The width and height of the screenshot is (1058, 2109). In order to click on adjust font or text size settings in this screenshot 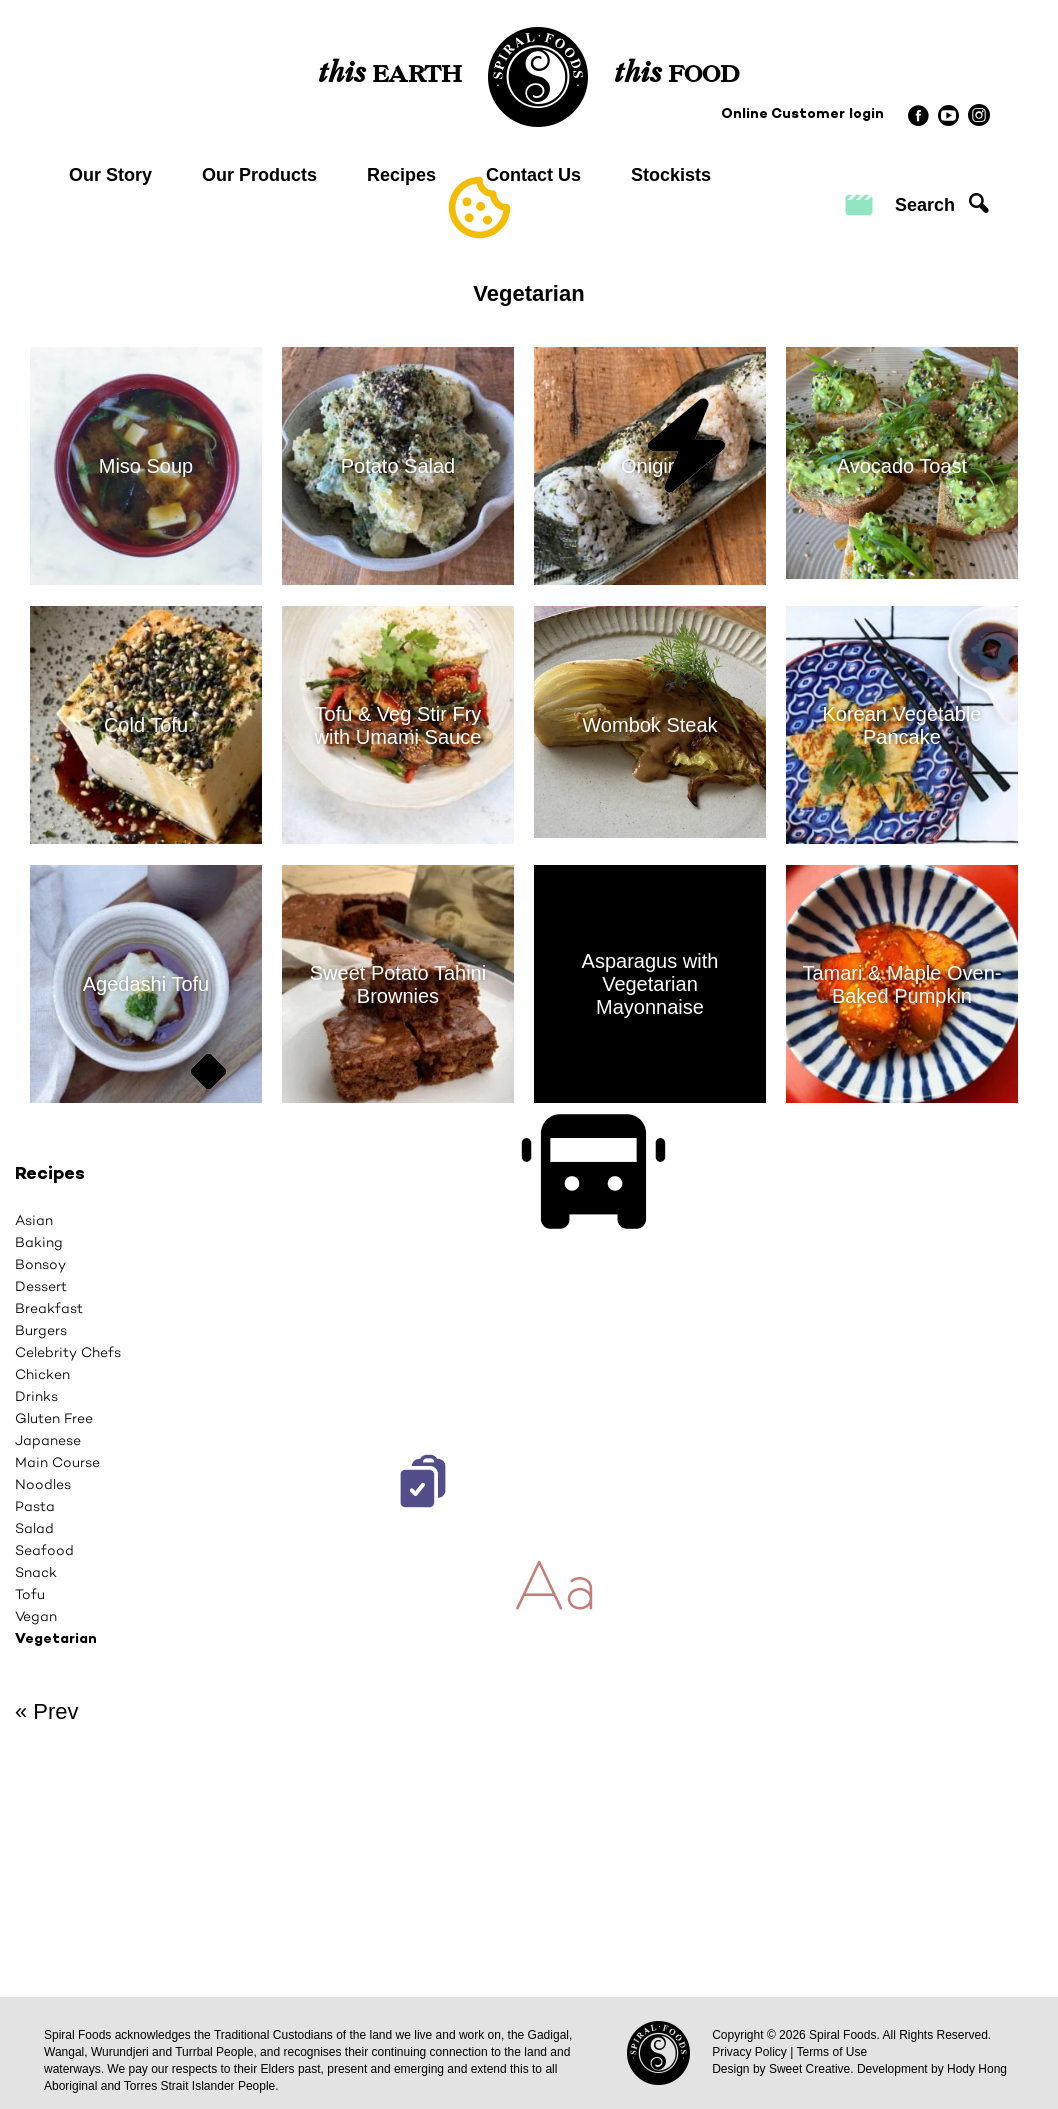, I will do `click(555, 1586)`.